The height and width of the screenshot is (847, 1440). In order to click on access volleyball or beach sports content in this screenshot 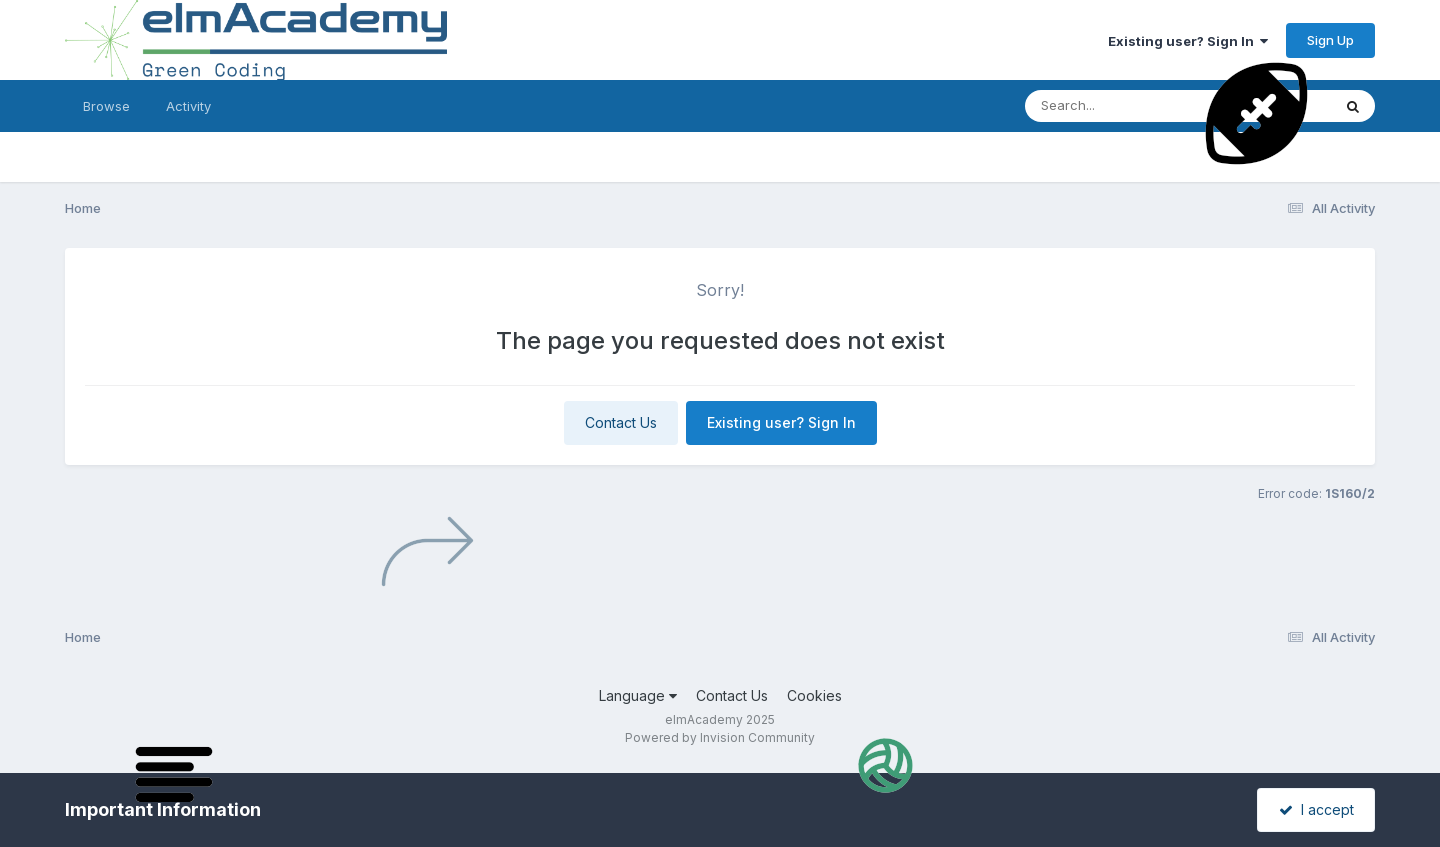, I will do `click(885, 765)`.